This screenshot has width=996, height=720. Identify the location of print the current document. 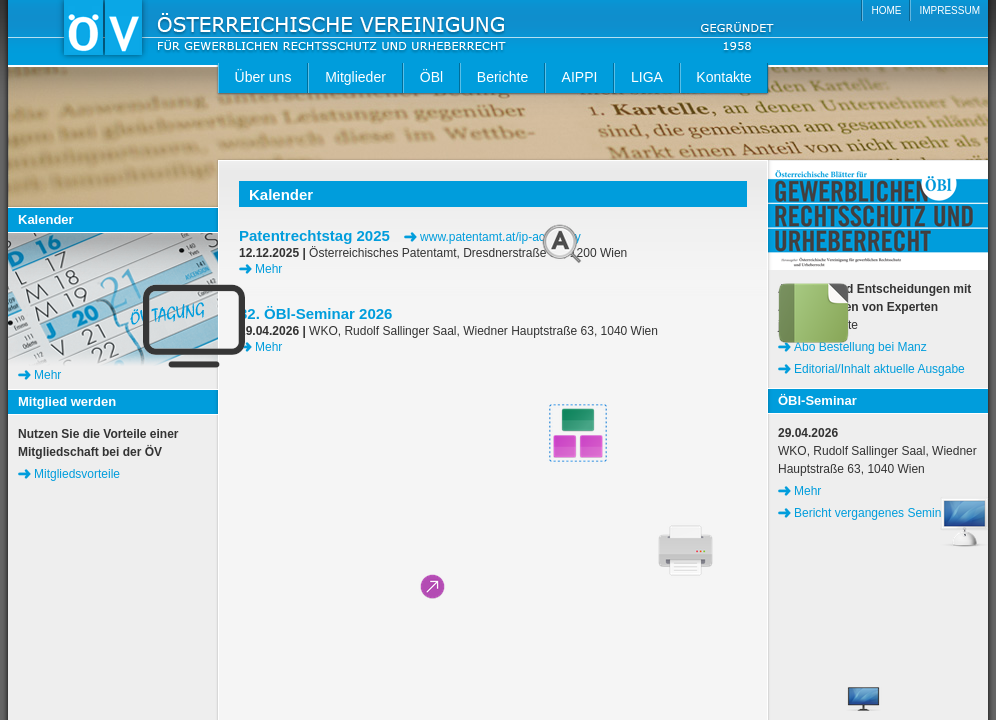
(685, 550).